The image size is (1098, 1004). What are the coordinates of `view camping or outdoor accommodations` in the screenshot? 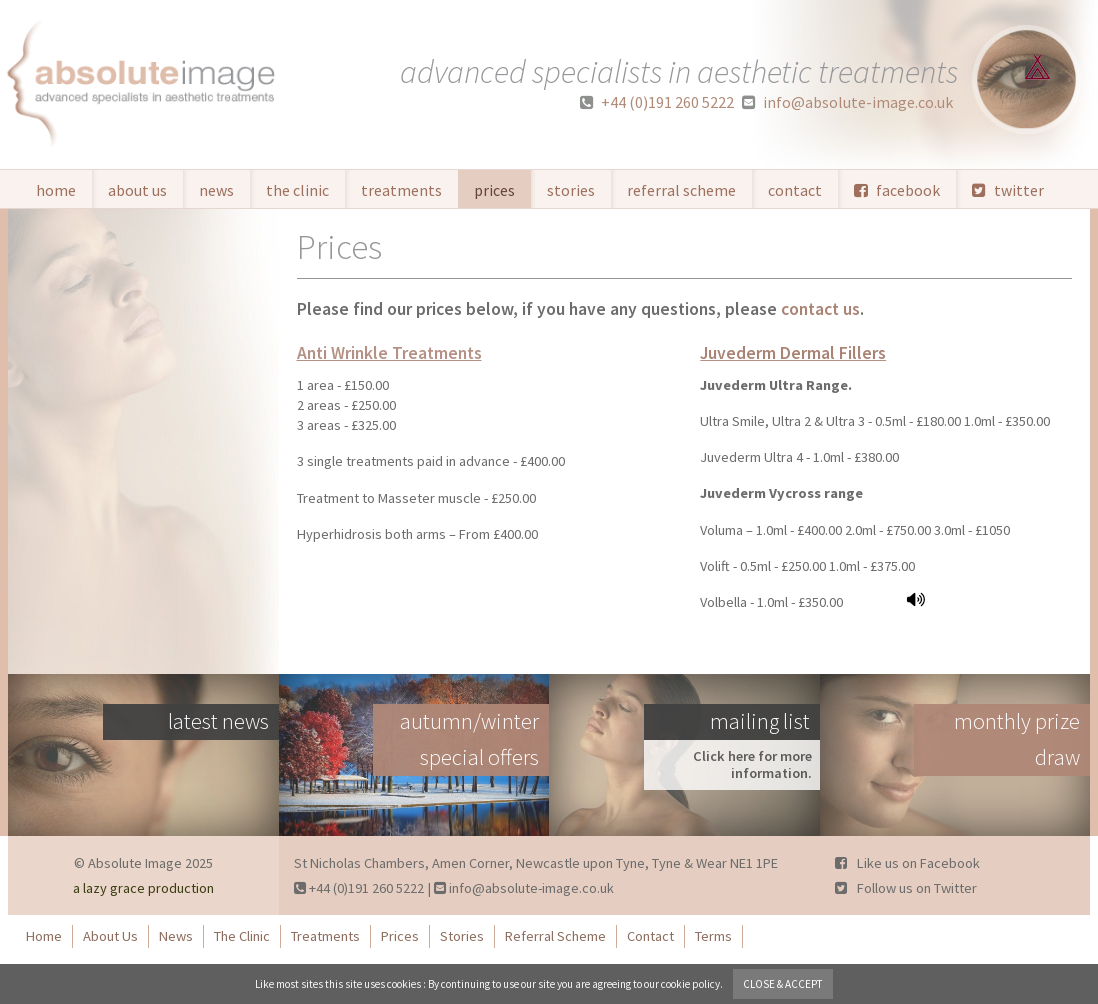 It's located at (1037, 68).